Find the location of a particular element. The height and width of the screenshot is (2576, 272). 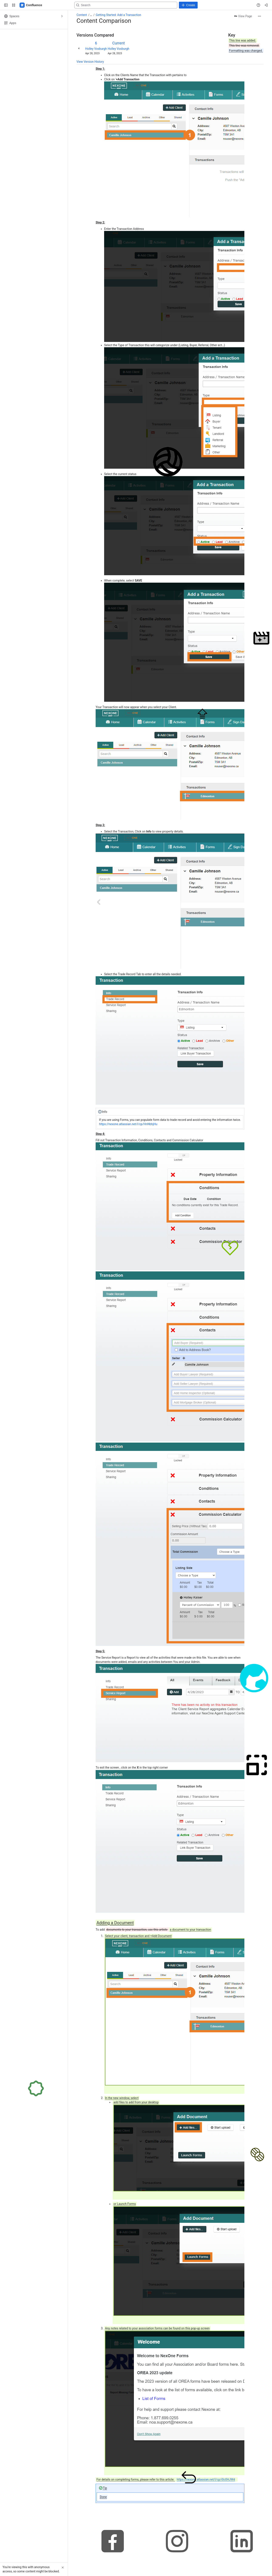

access volleyball or beach sports content is located at coordinates (168, 462).